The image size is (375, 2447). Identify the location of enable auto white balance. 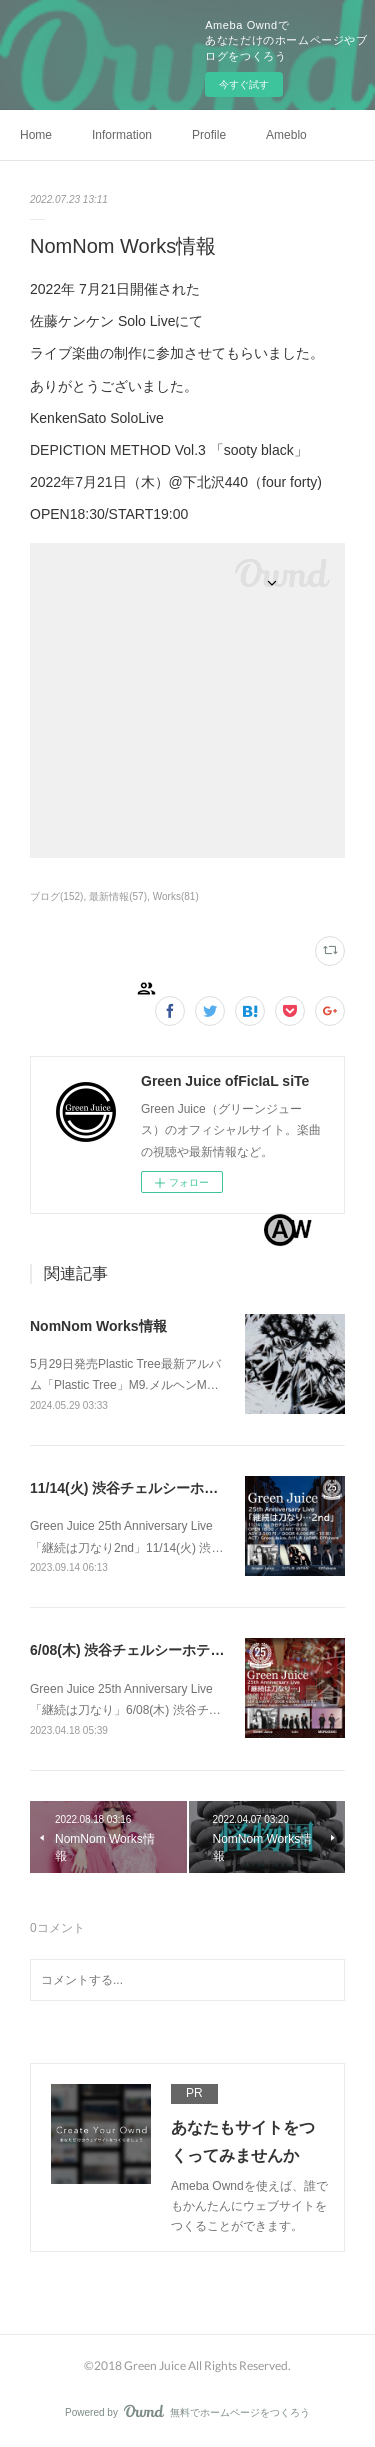
(288, 1230).